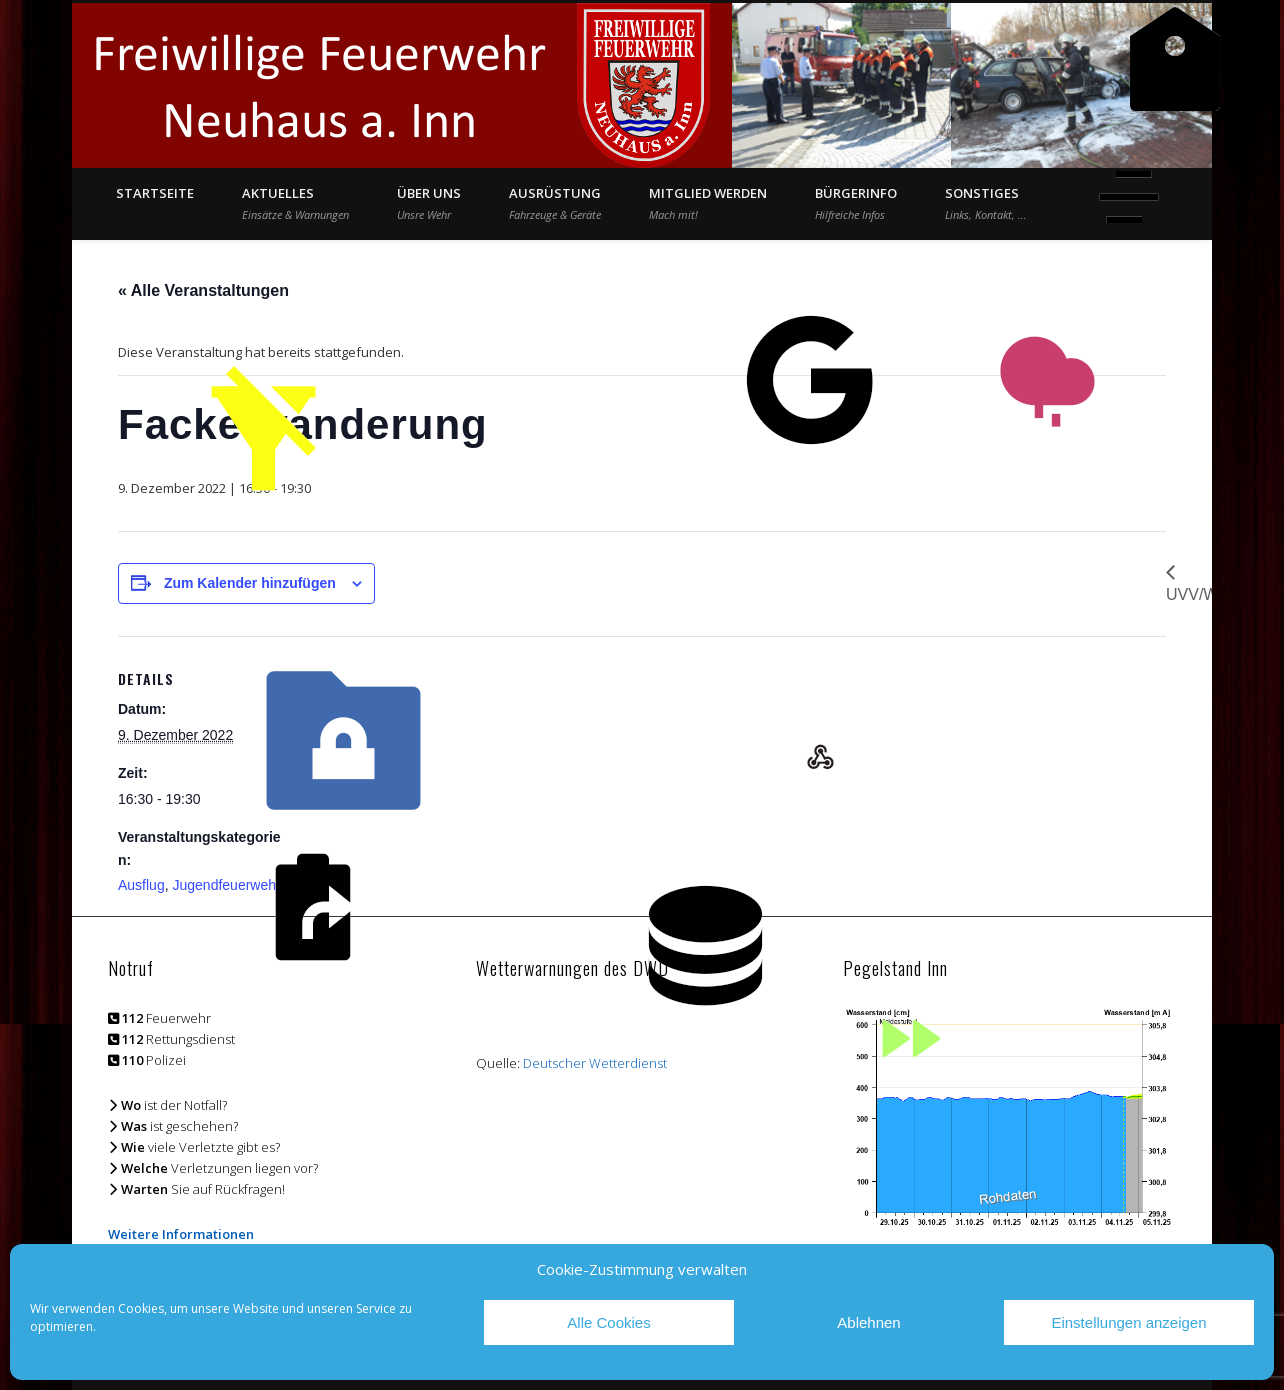 This screenshot has height=1390, width=1284. Describe the element at coordinates (343, 740) in the screenshot. I see `access a password-protected folder` at that location.